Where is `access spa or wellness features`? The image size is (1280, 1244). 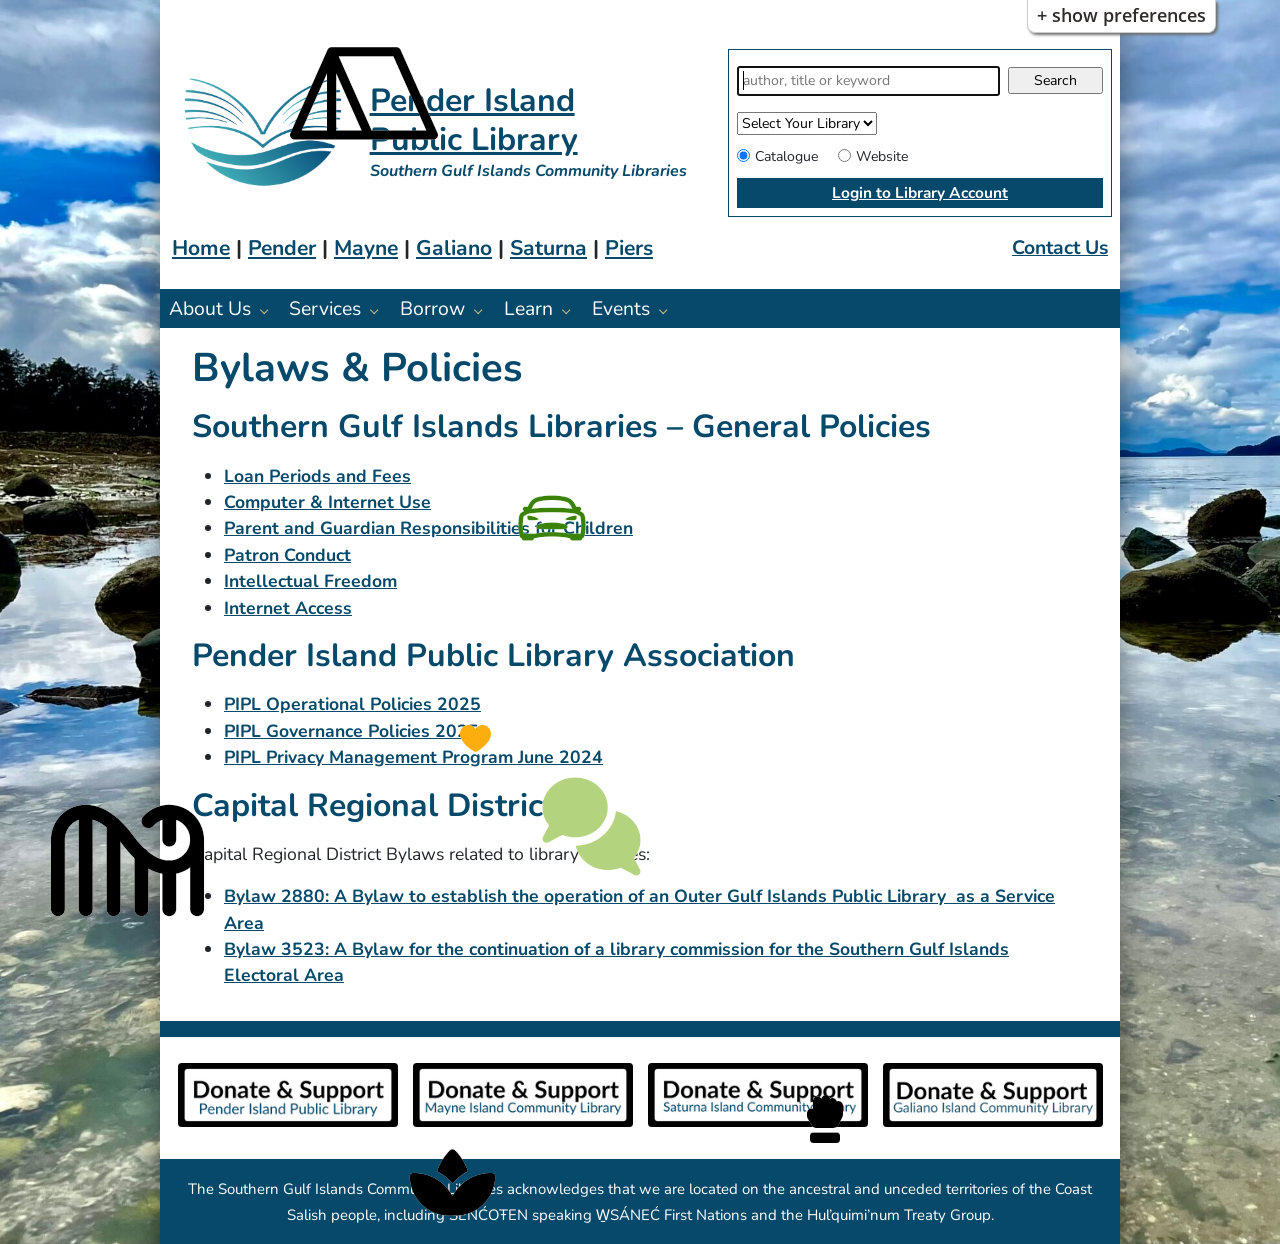 access spa or wellness features is located at coordinates (452, 1182).